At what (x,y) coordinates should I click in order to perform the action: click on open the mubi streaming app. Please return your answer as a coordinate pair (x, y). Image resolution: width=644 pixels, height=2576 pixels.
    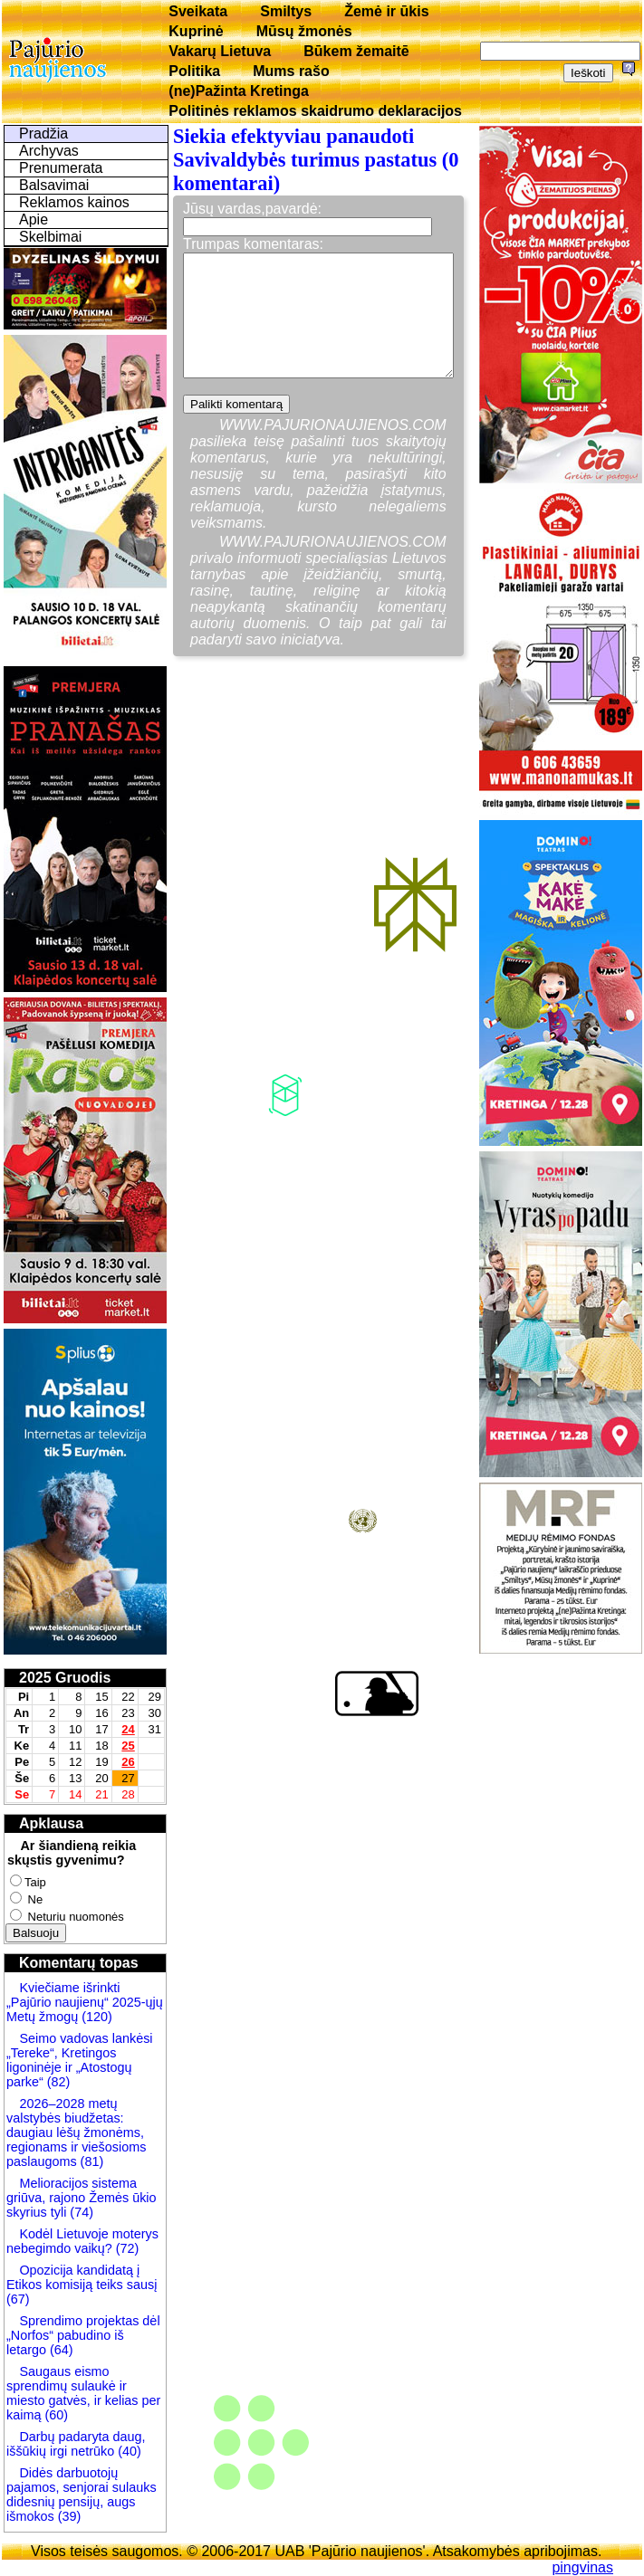
    Looking at the image, I should click on (261, 2442).